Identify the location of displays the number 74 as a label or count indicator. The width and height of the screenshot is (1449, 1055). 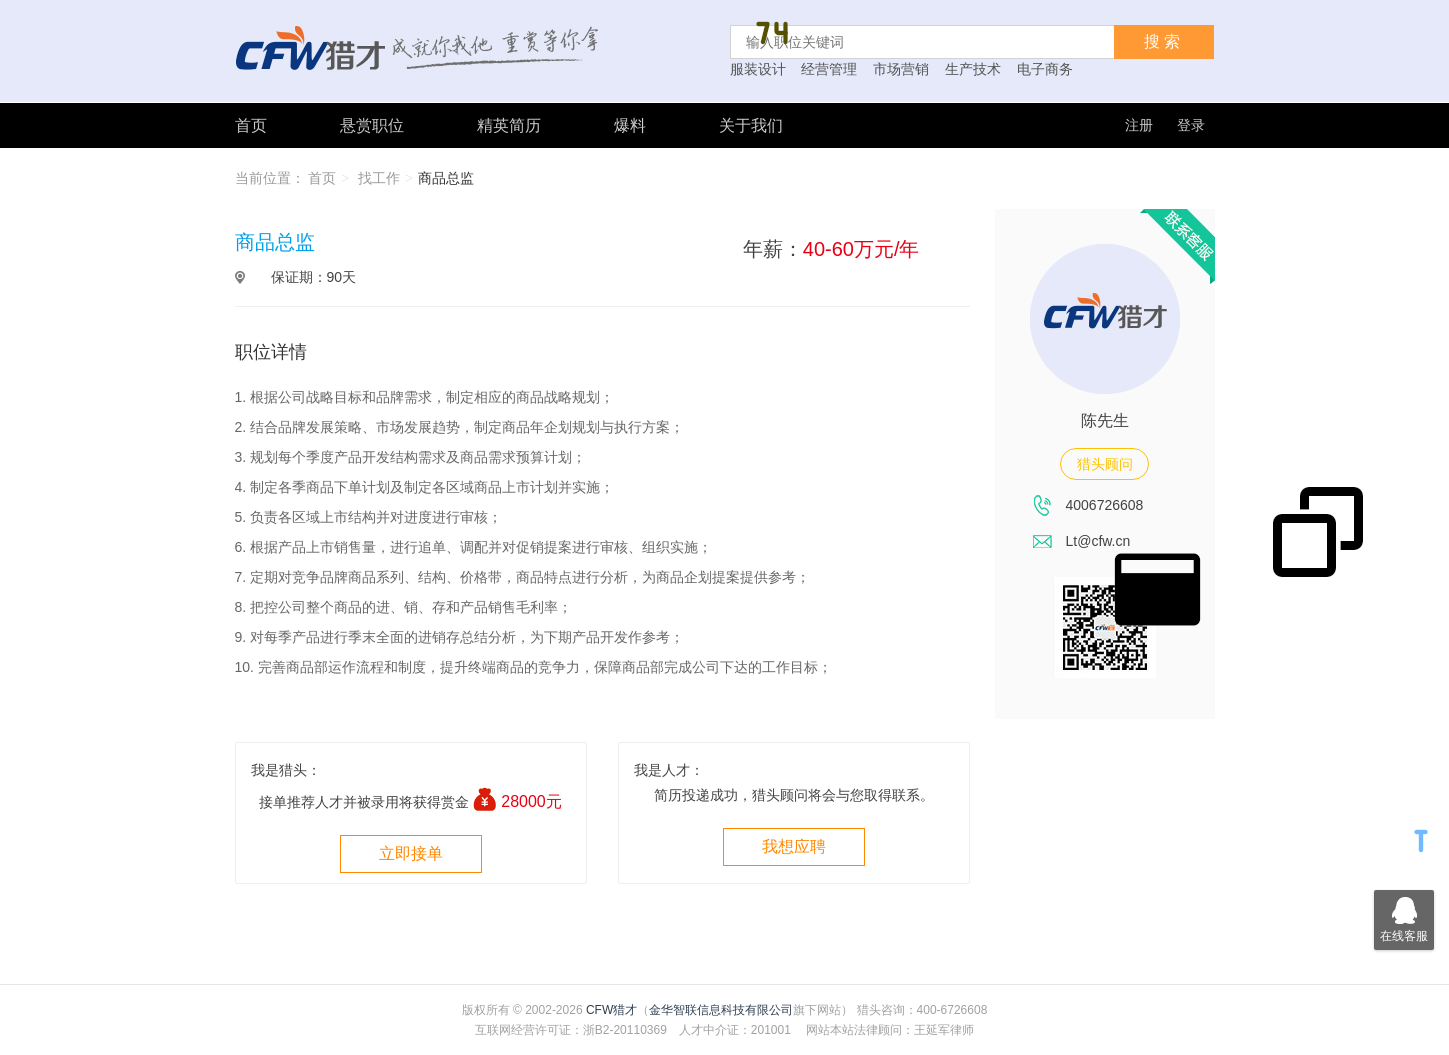
(772, 33).